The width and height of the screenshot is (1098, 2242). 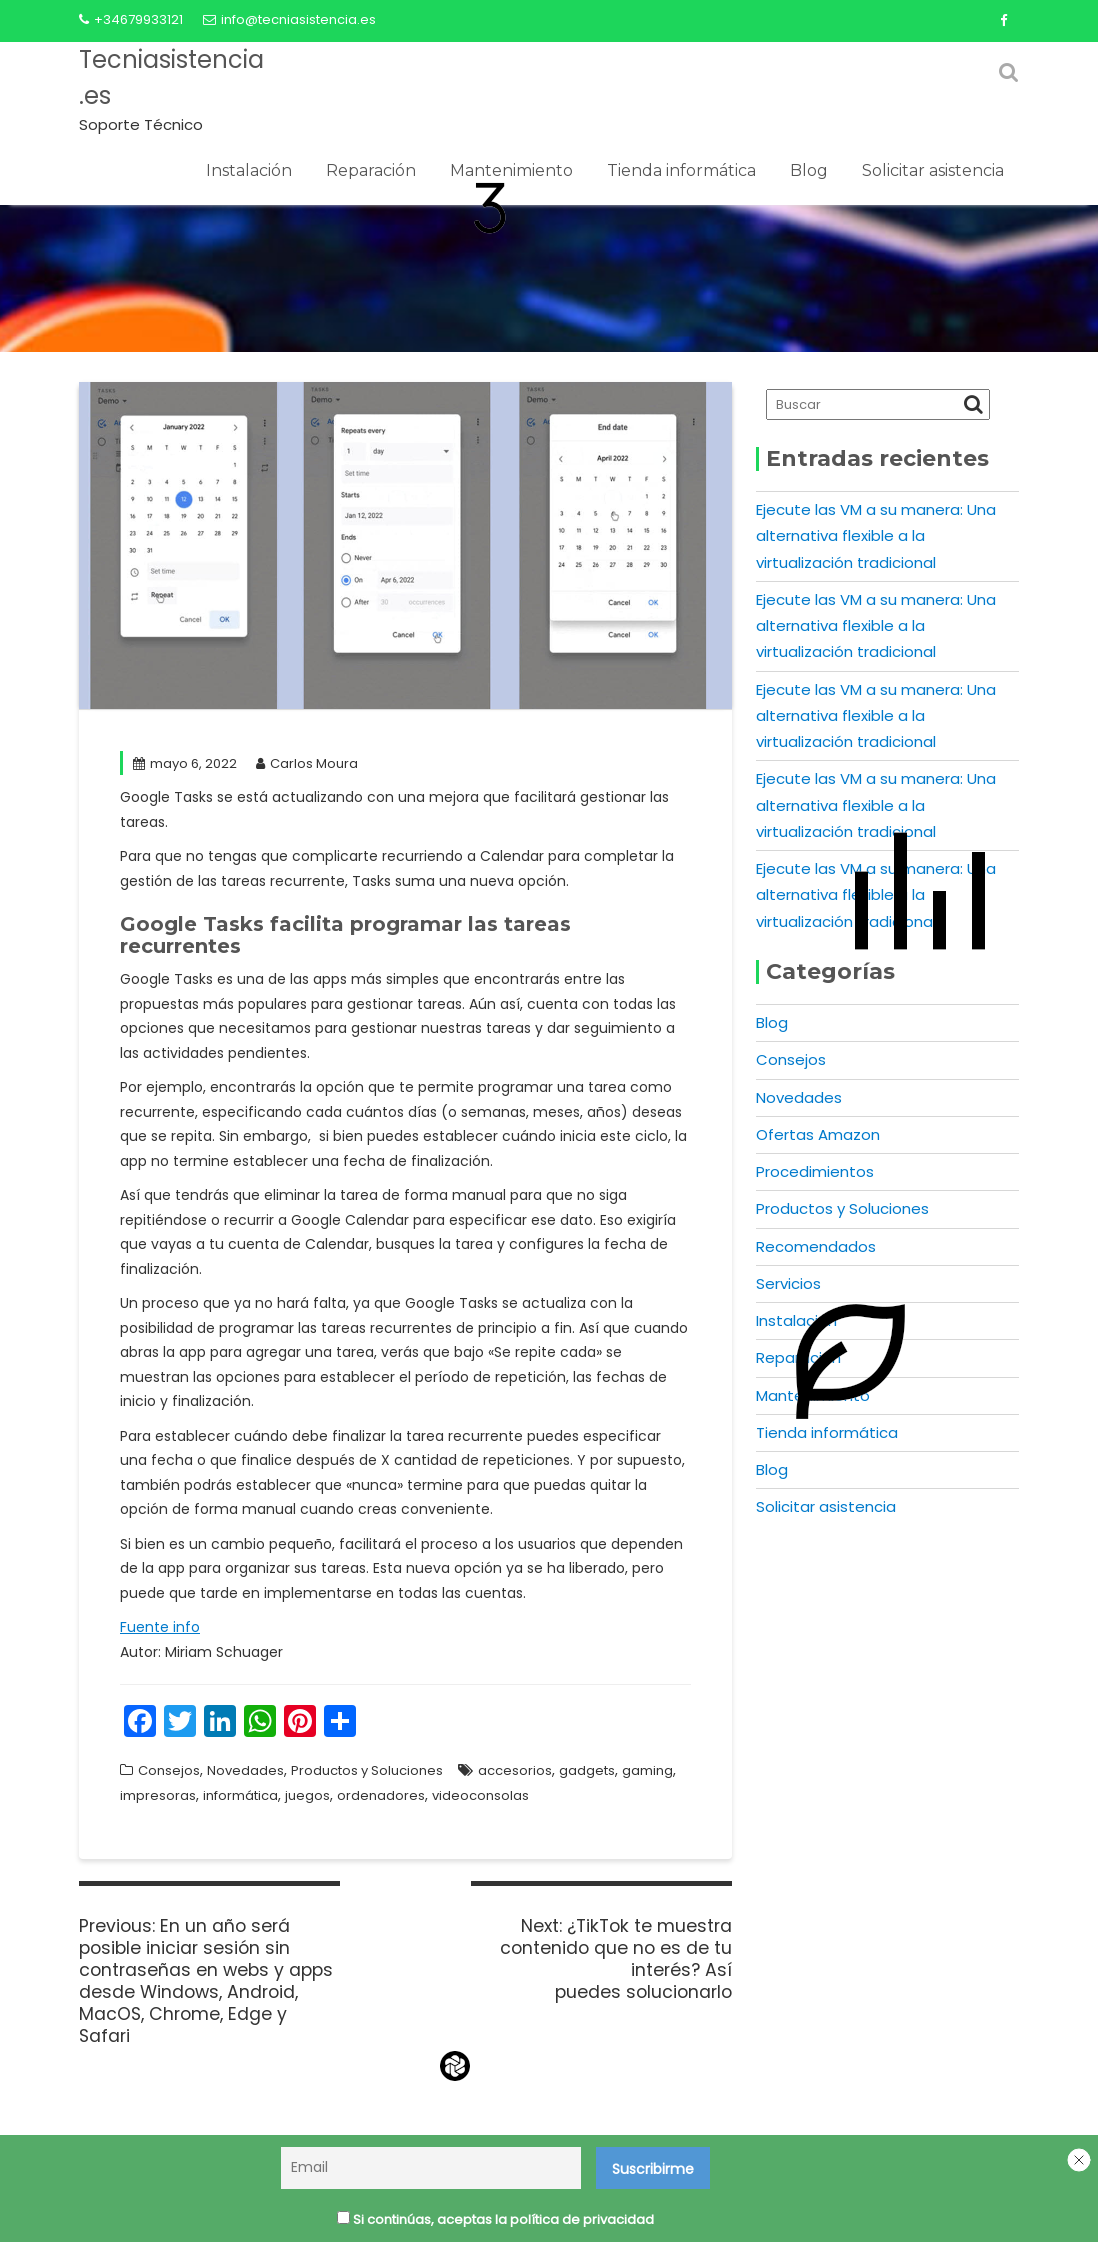 I want to click on open rhythm music streaming app, so click(x=920, y=891).